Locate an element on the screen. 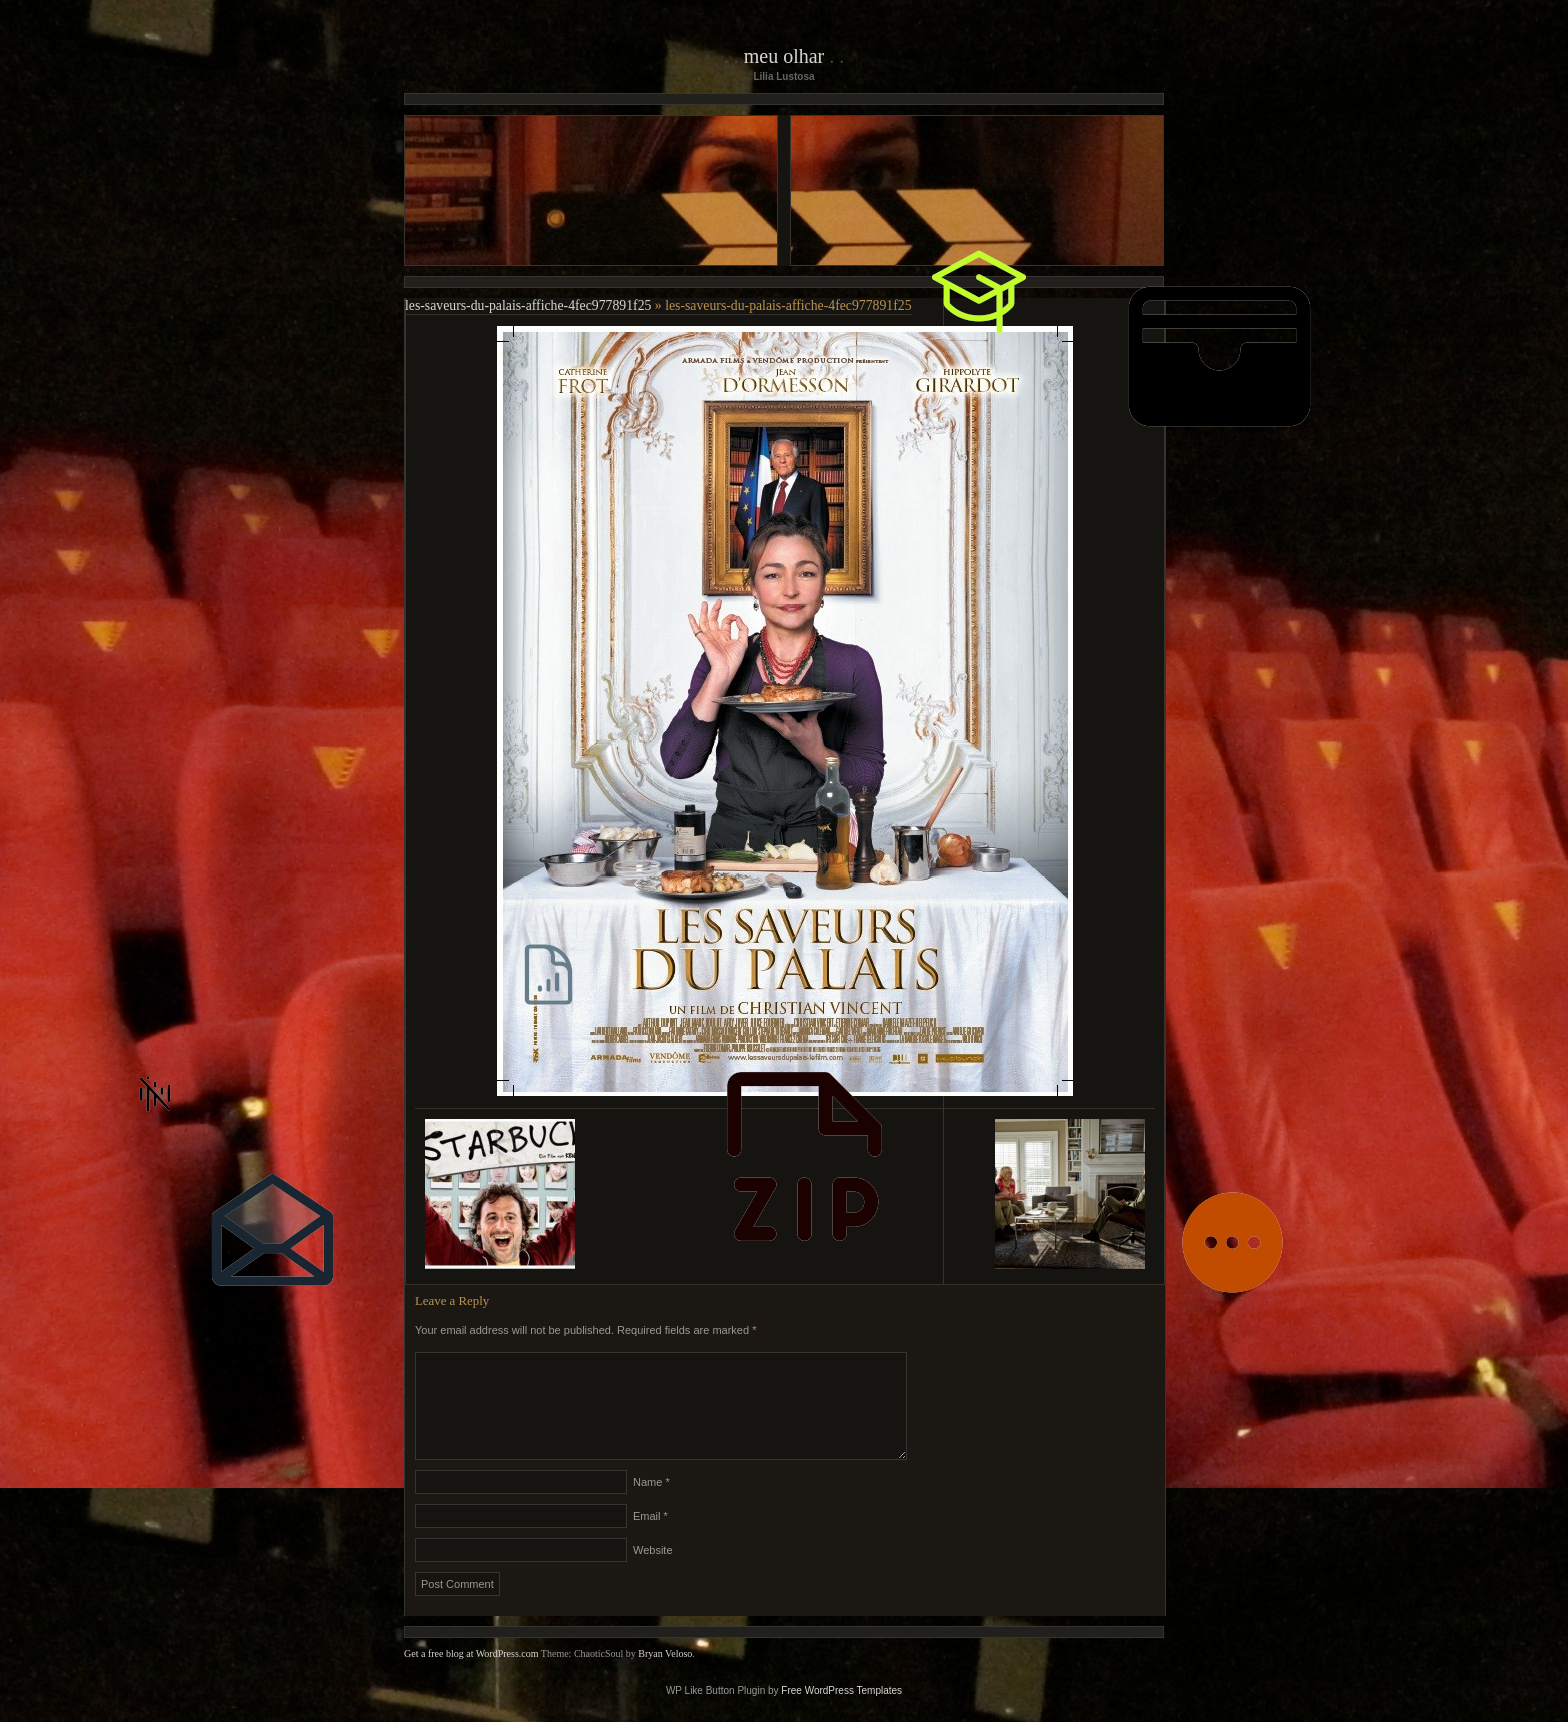 This screenshot has width=1568, height=1722. audio waveform disabled or muted is located at coordinates (155, 1094).